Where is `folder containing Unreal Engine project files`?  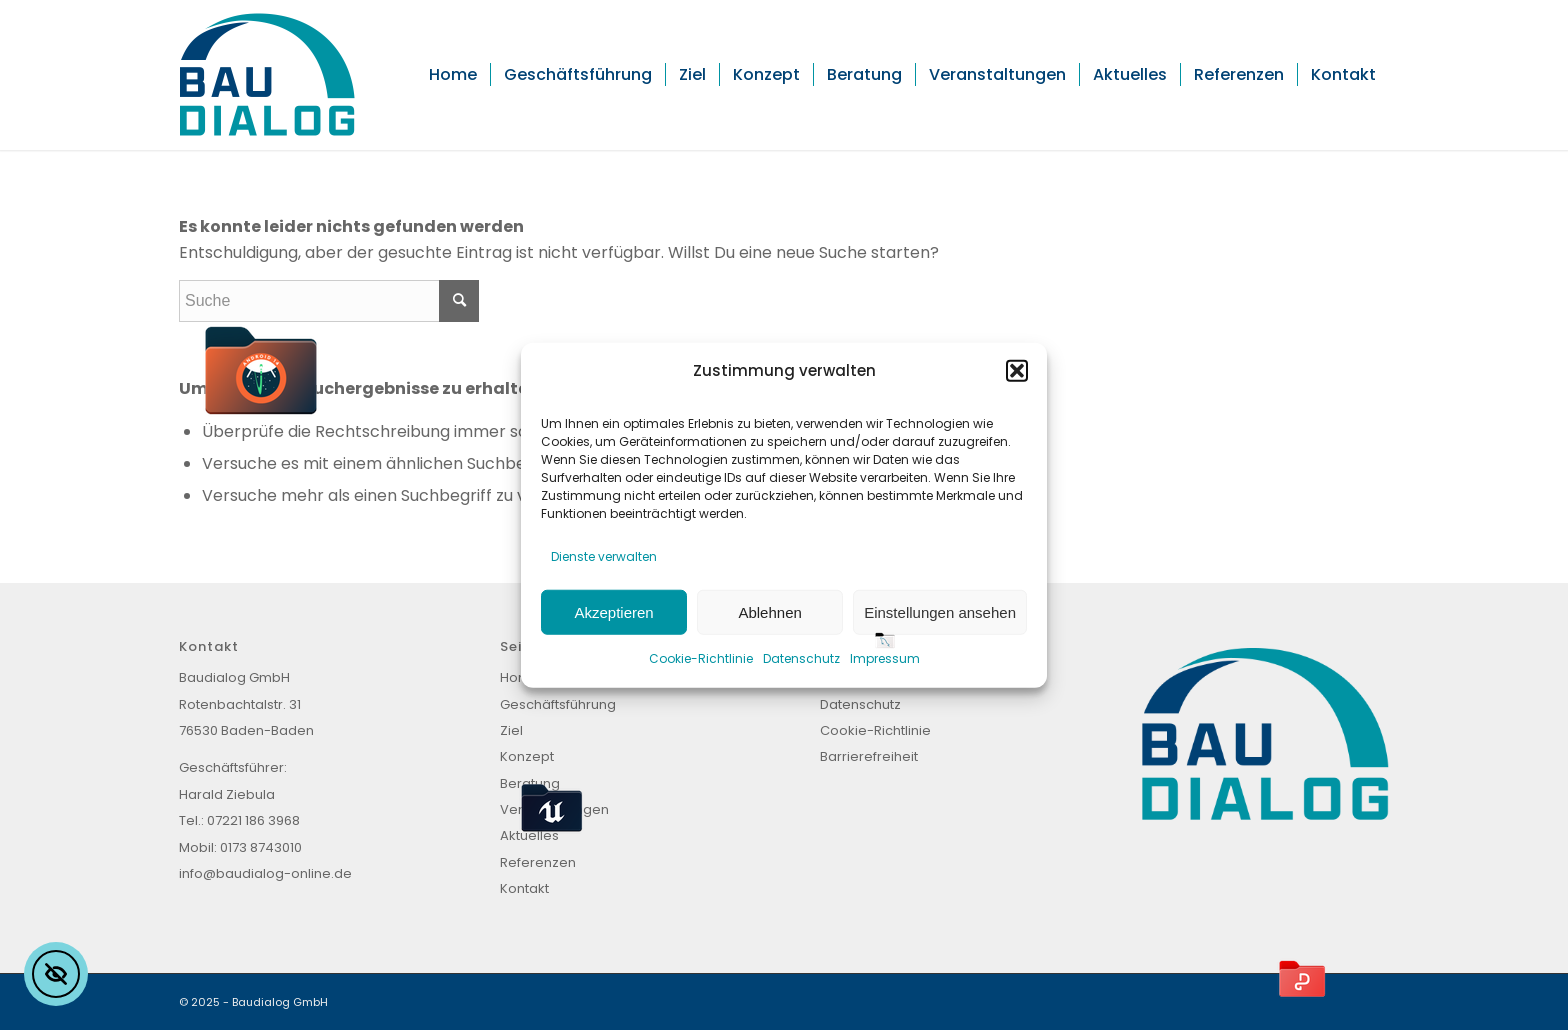 folder containing Unreal Engine project files is located at coordinates (551, 809).